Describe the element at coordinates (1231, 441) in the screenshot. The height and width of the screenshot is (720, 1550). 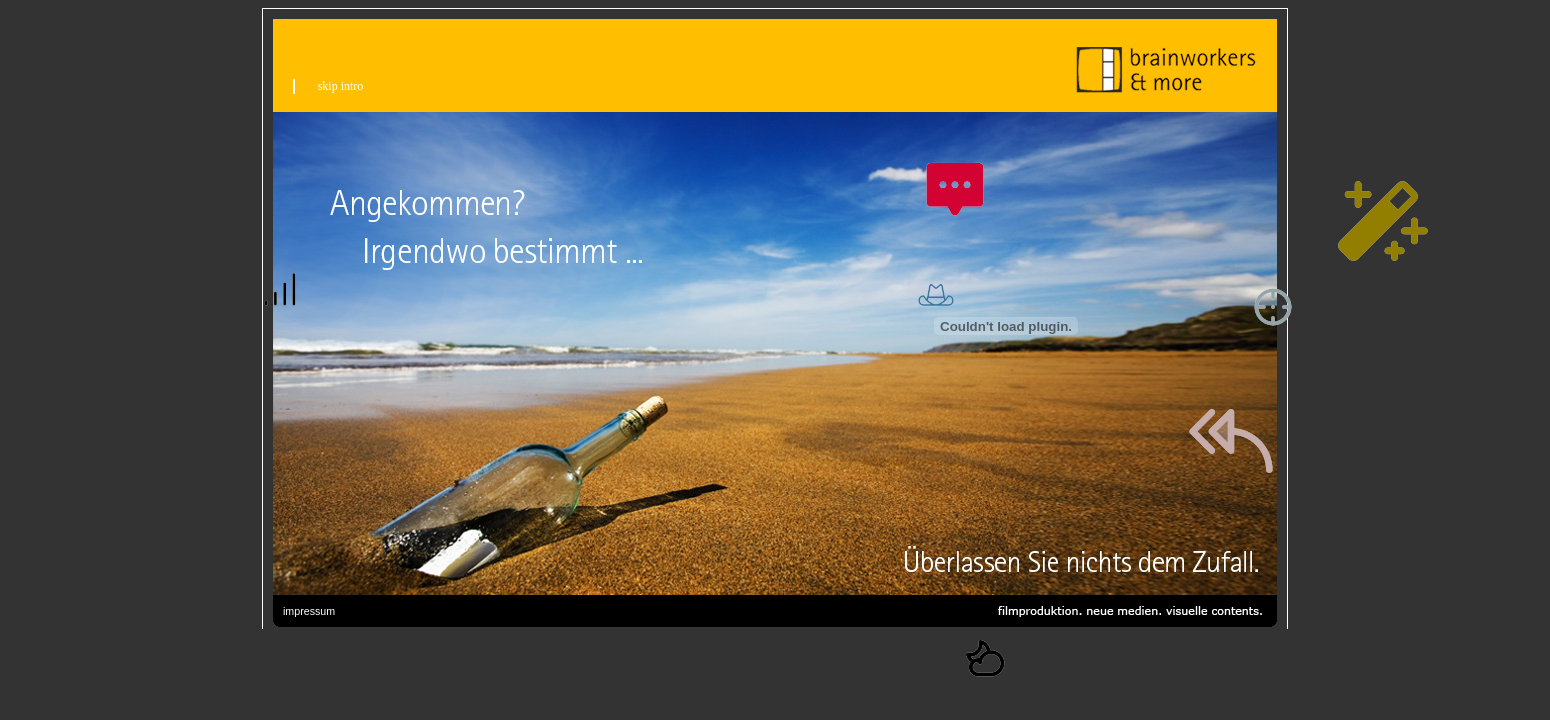
I see `reply all to a message or email` at that location.